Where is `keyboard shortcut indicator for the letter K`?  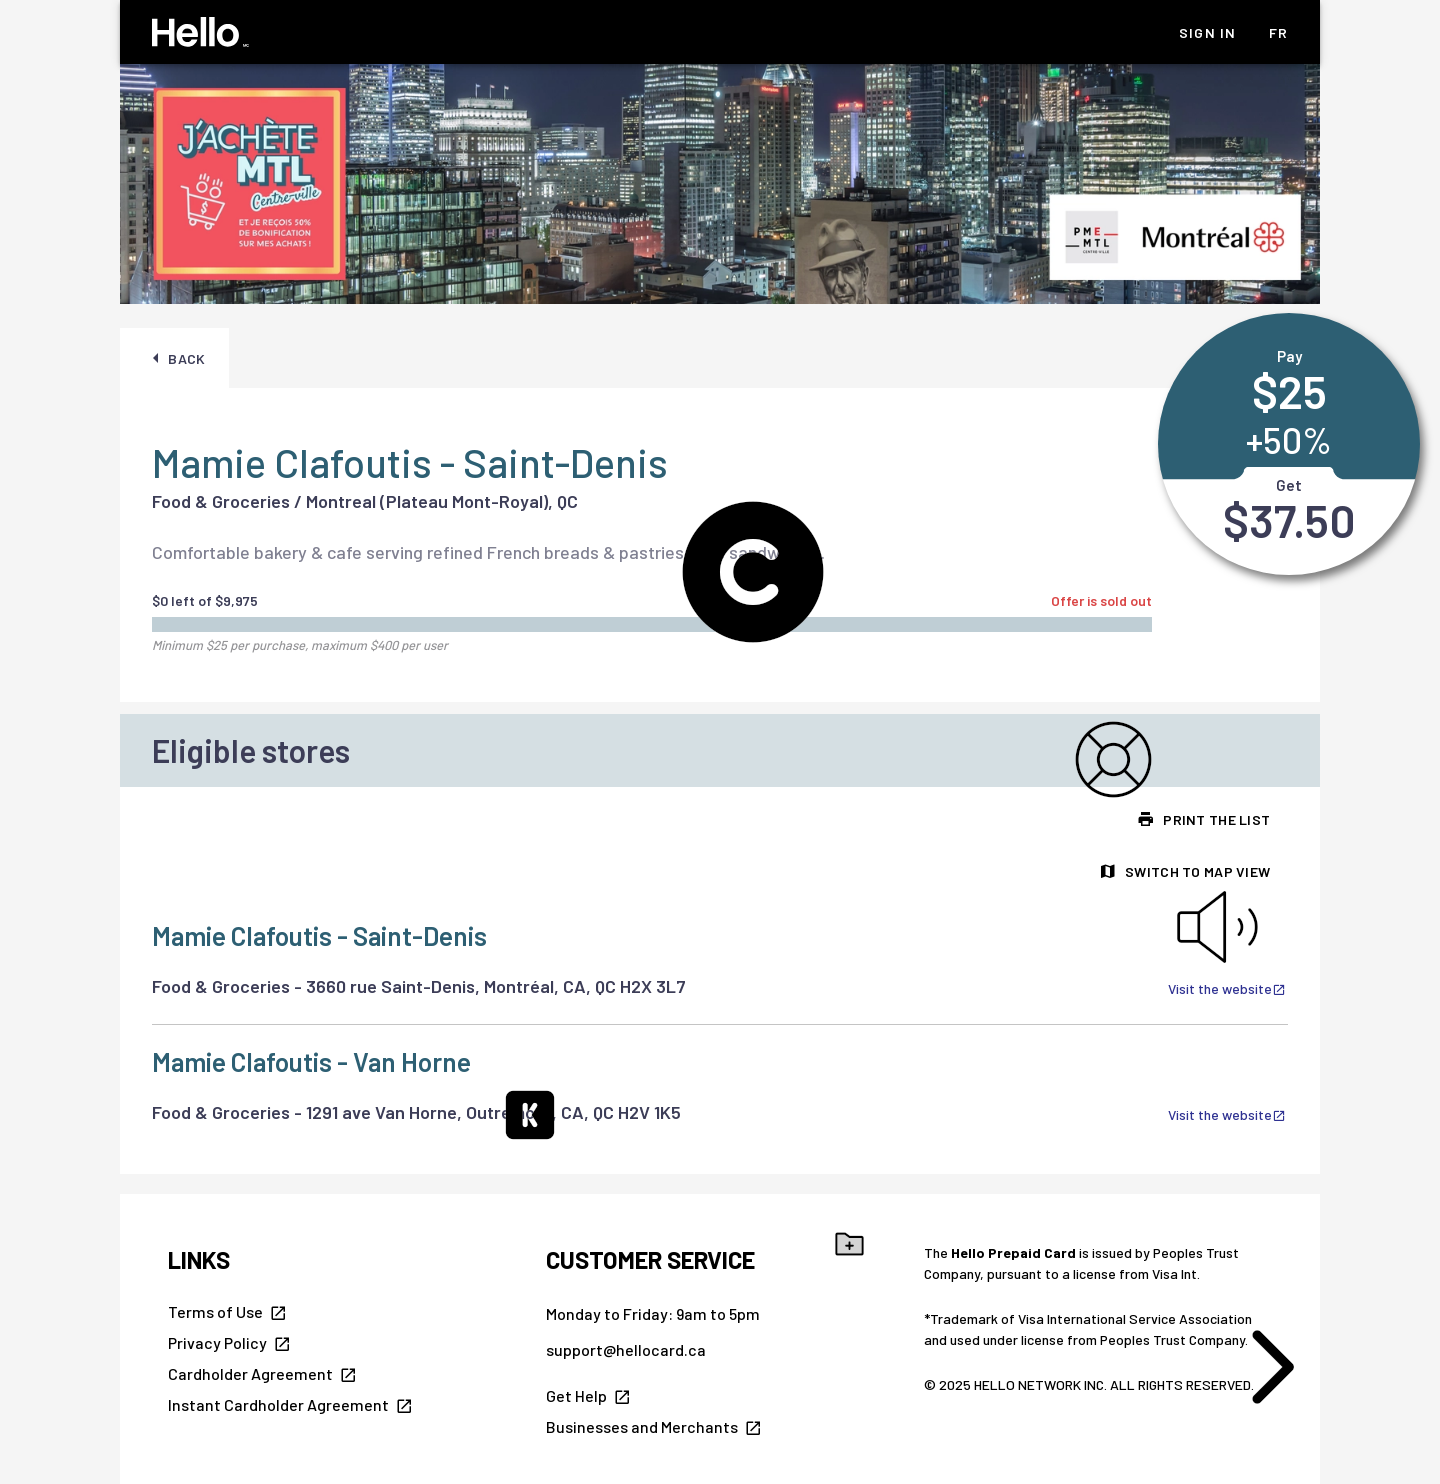
keyboard shortcut indicator for the letter K is located at coordinates (530, 1115).